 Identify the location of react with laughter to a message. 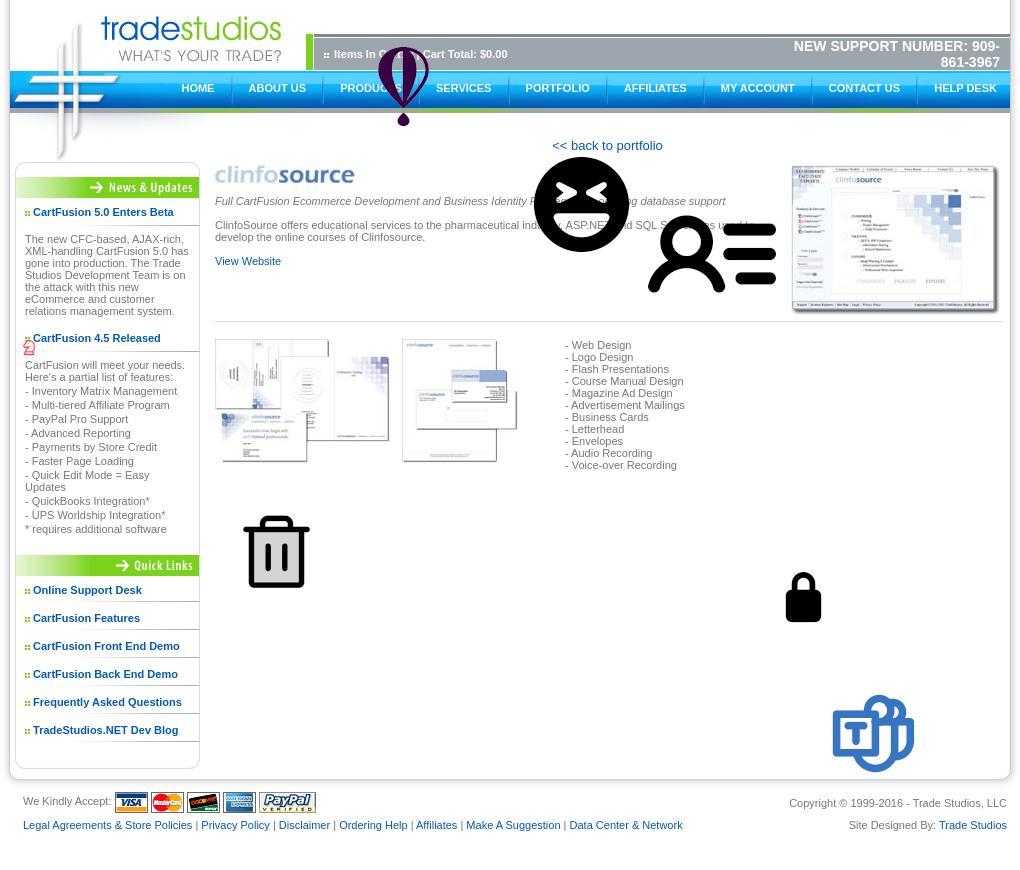
(581, 204).